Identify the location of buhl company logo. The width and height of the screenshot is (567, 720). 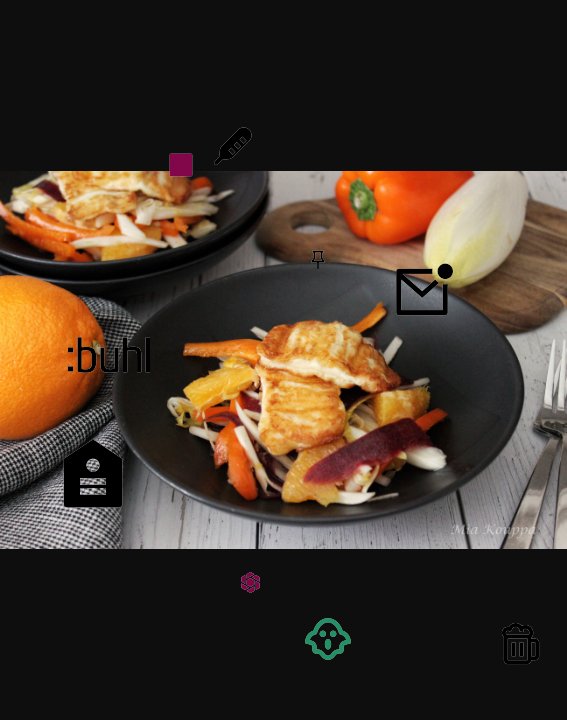
(109, 355).